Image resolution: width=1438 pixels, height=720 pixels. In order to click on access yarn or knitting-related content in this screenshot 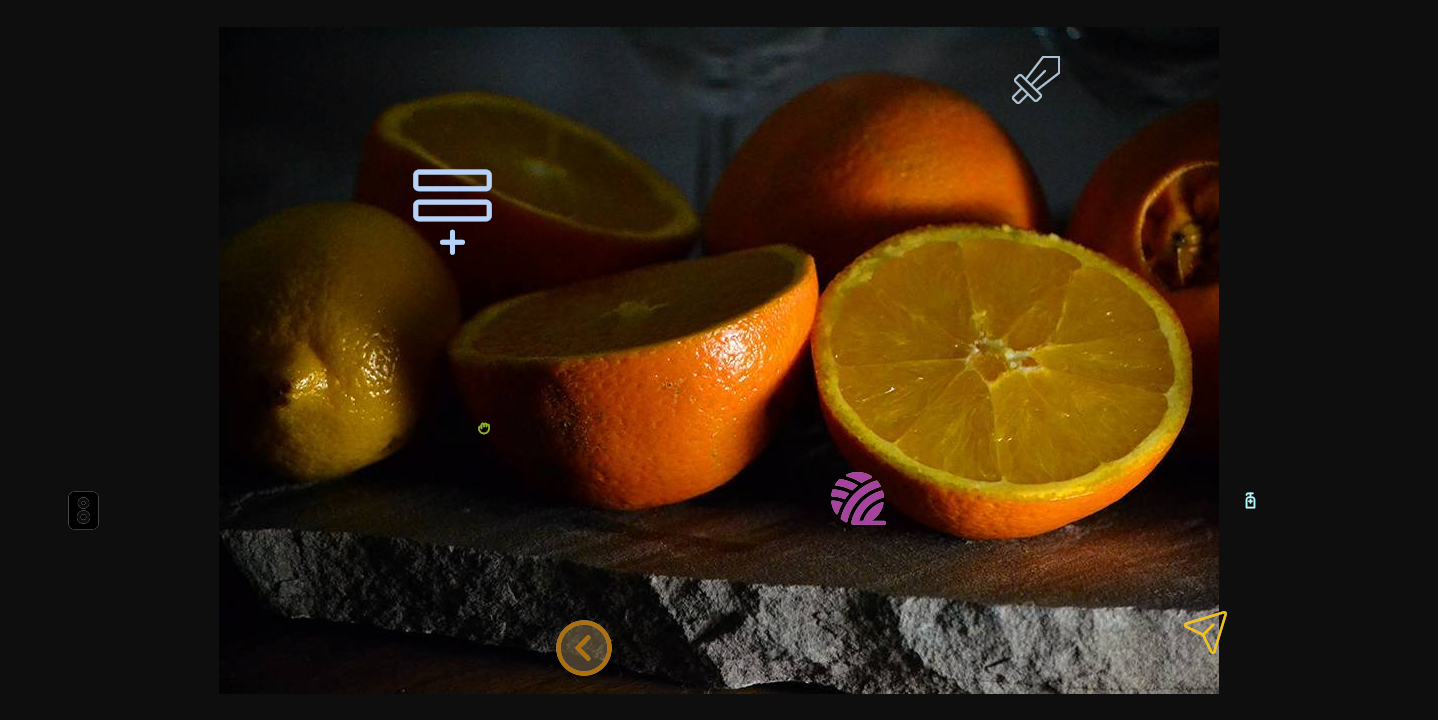, I will do `click(857, 498)`.